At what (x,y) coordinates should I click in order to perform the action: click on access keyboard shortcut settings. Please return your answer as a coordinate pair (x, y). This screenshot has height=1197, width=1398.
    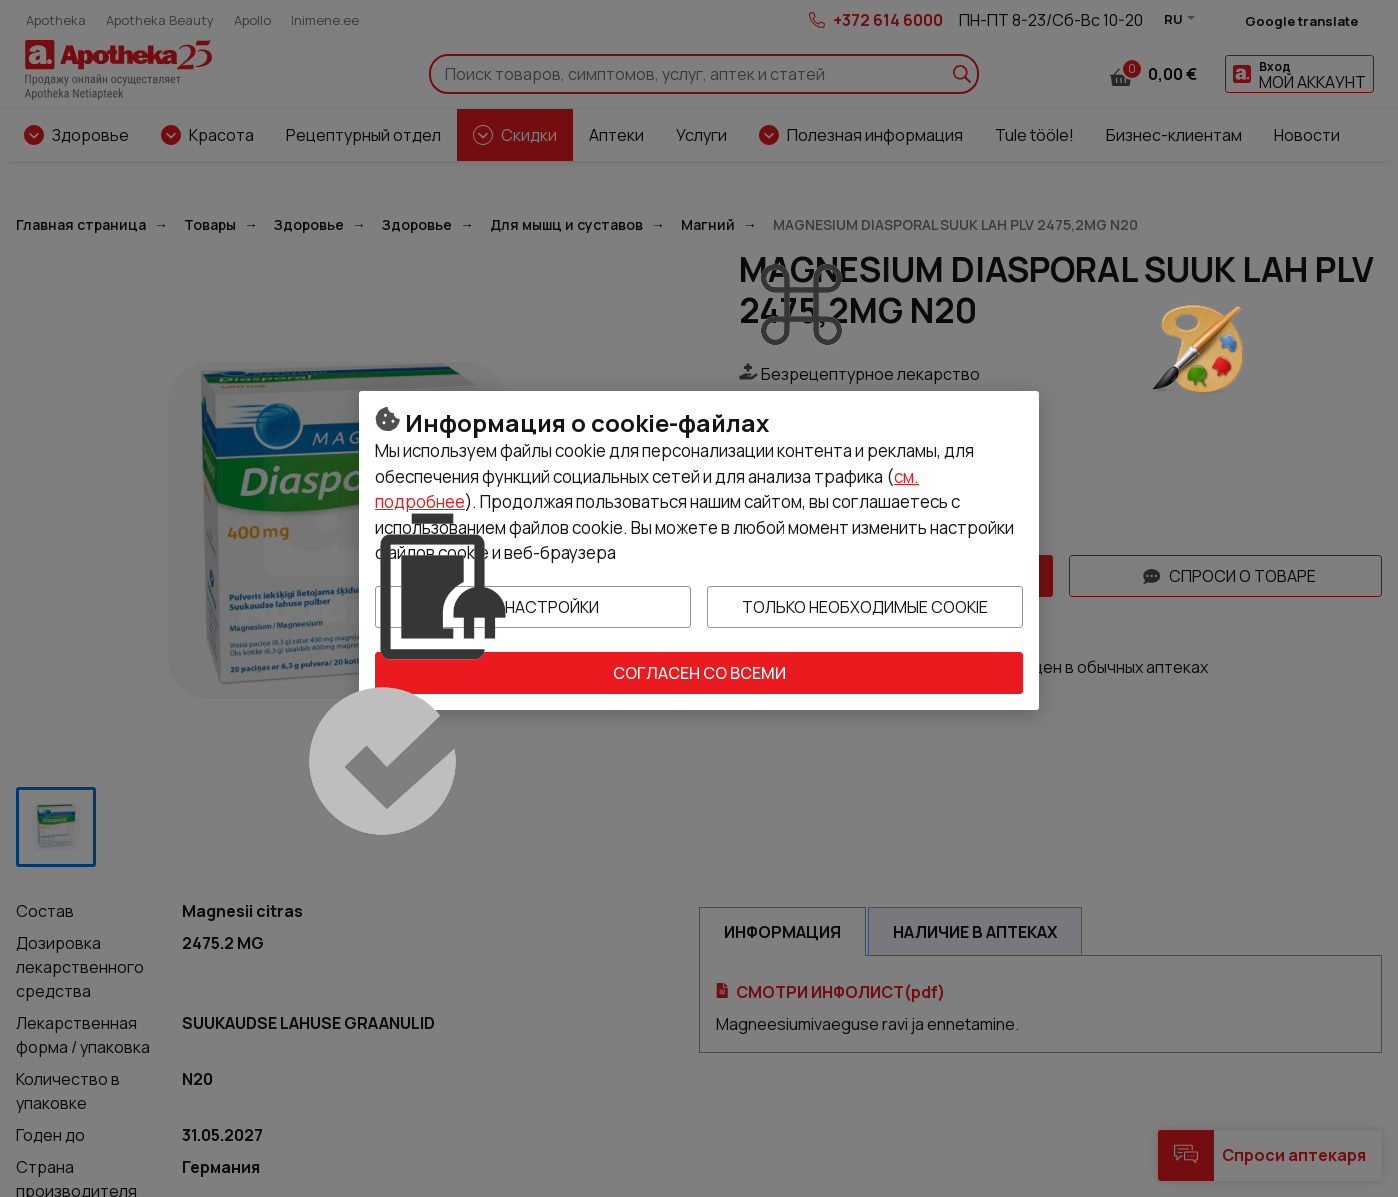
    Looking at the image, I should click on (801, 304).